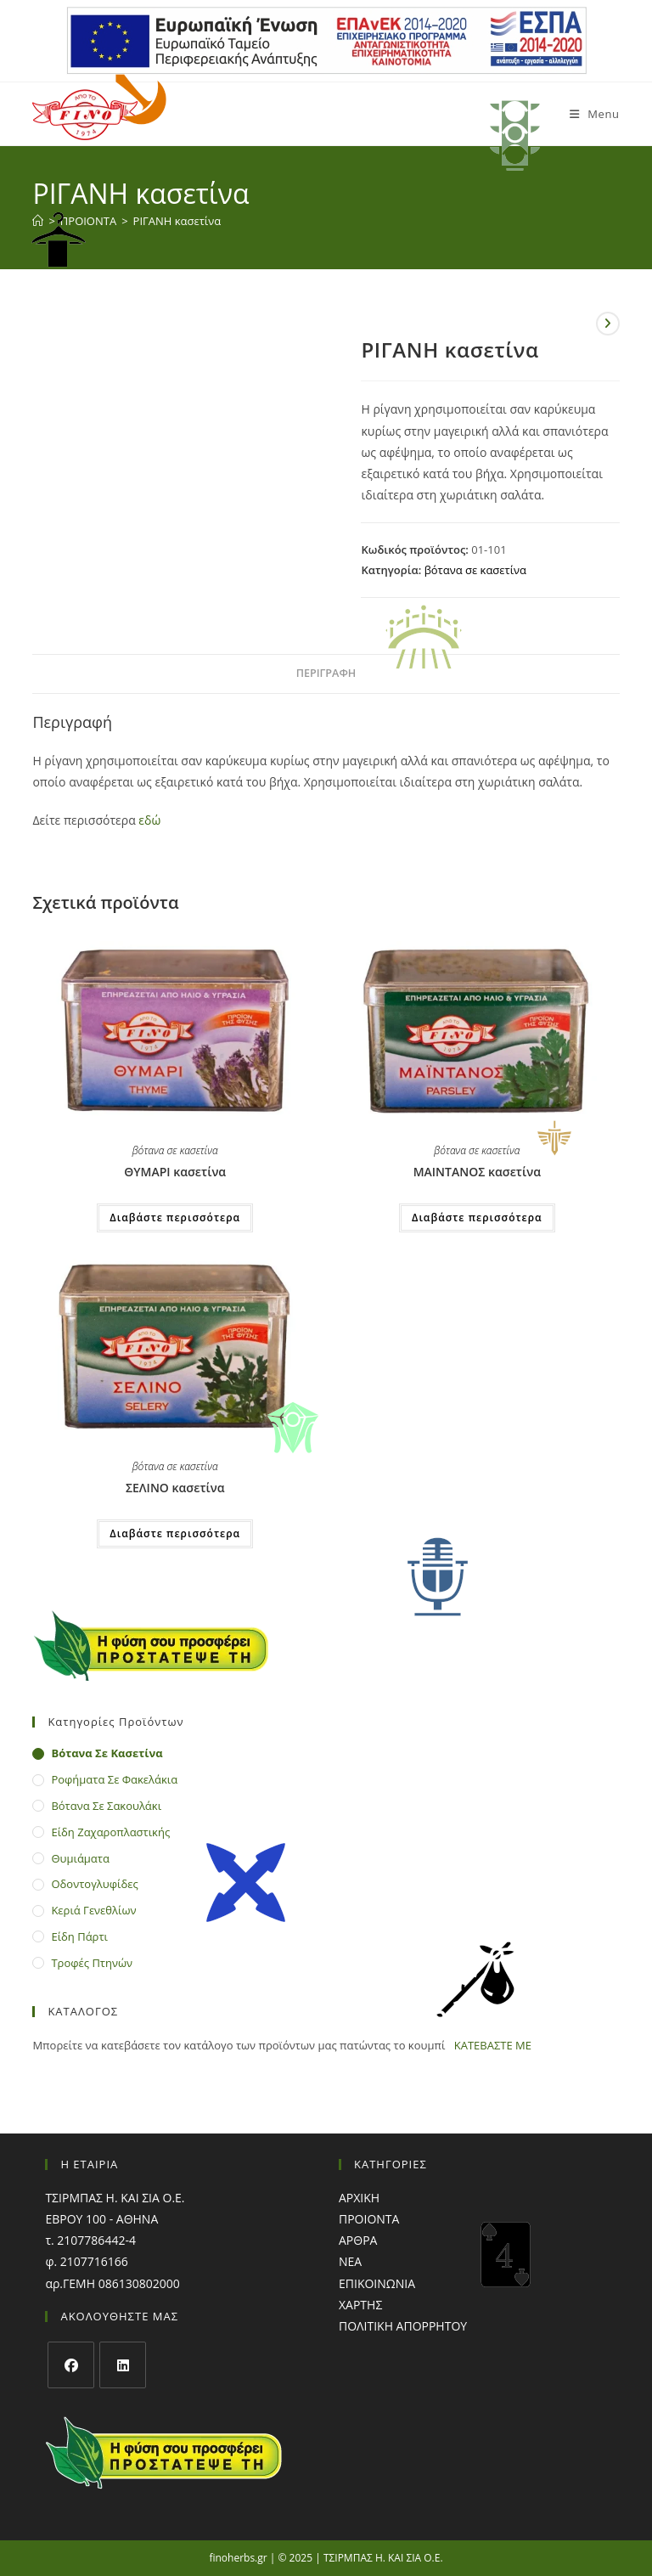  I want to click on equip or select a weapon in a game inventory, so click(554, 1138).